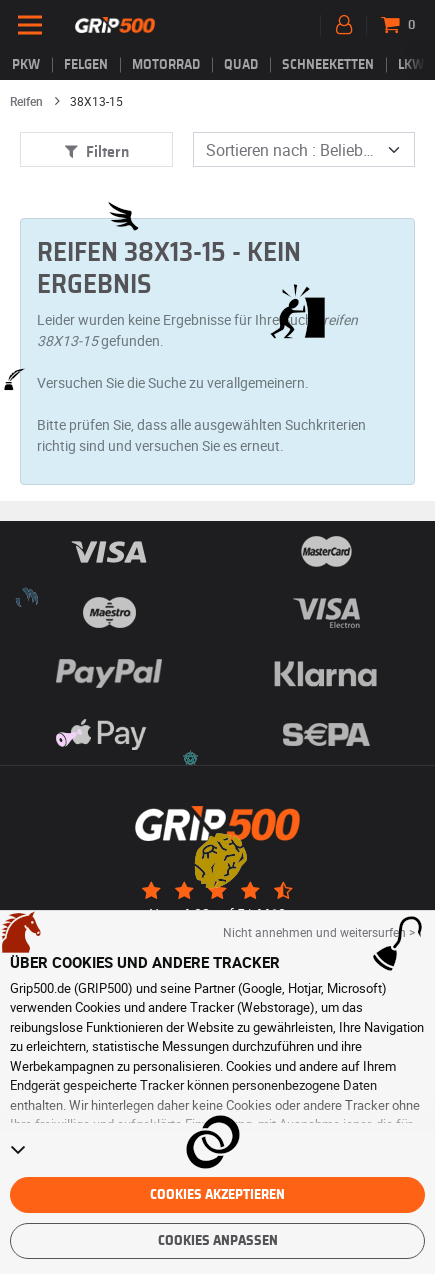  I want to click on select the knight piece in a chess game, so click(22, 932).